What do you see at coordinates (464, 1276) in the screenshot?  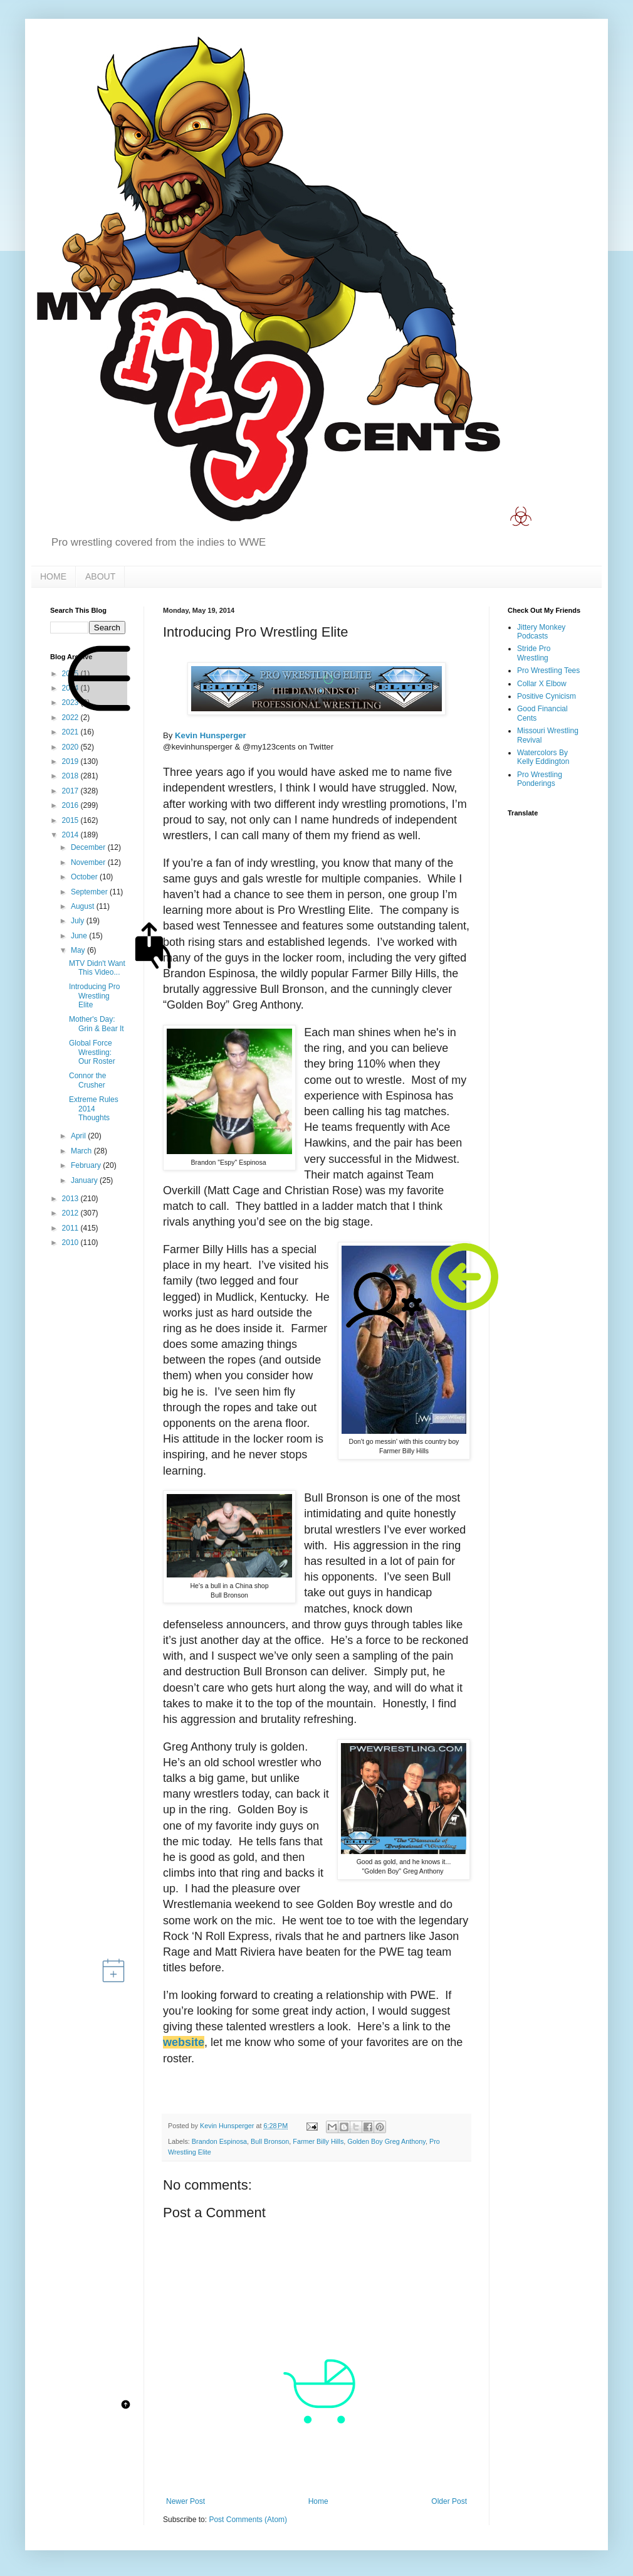 I see `go back to the previous screen` at bounding box center [464, 1276].